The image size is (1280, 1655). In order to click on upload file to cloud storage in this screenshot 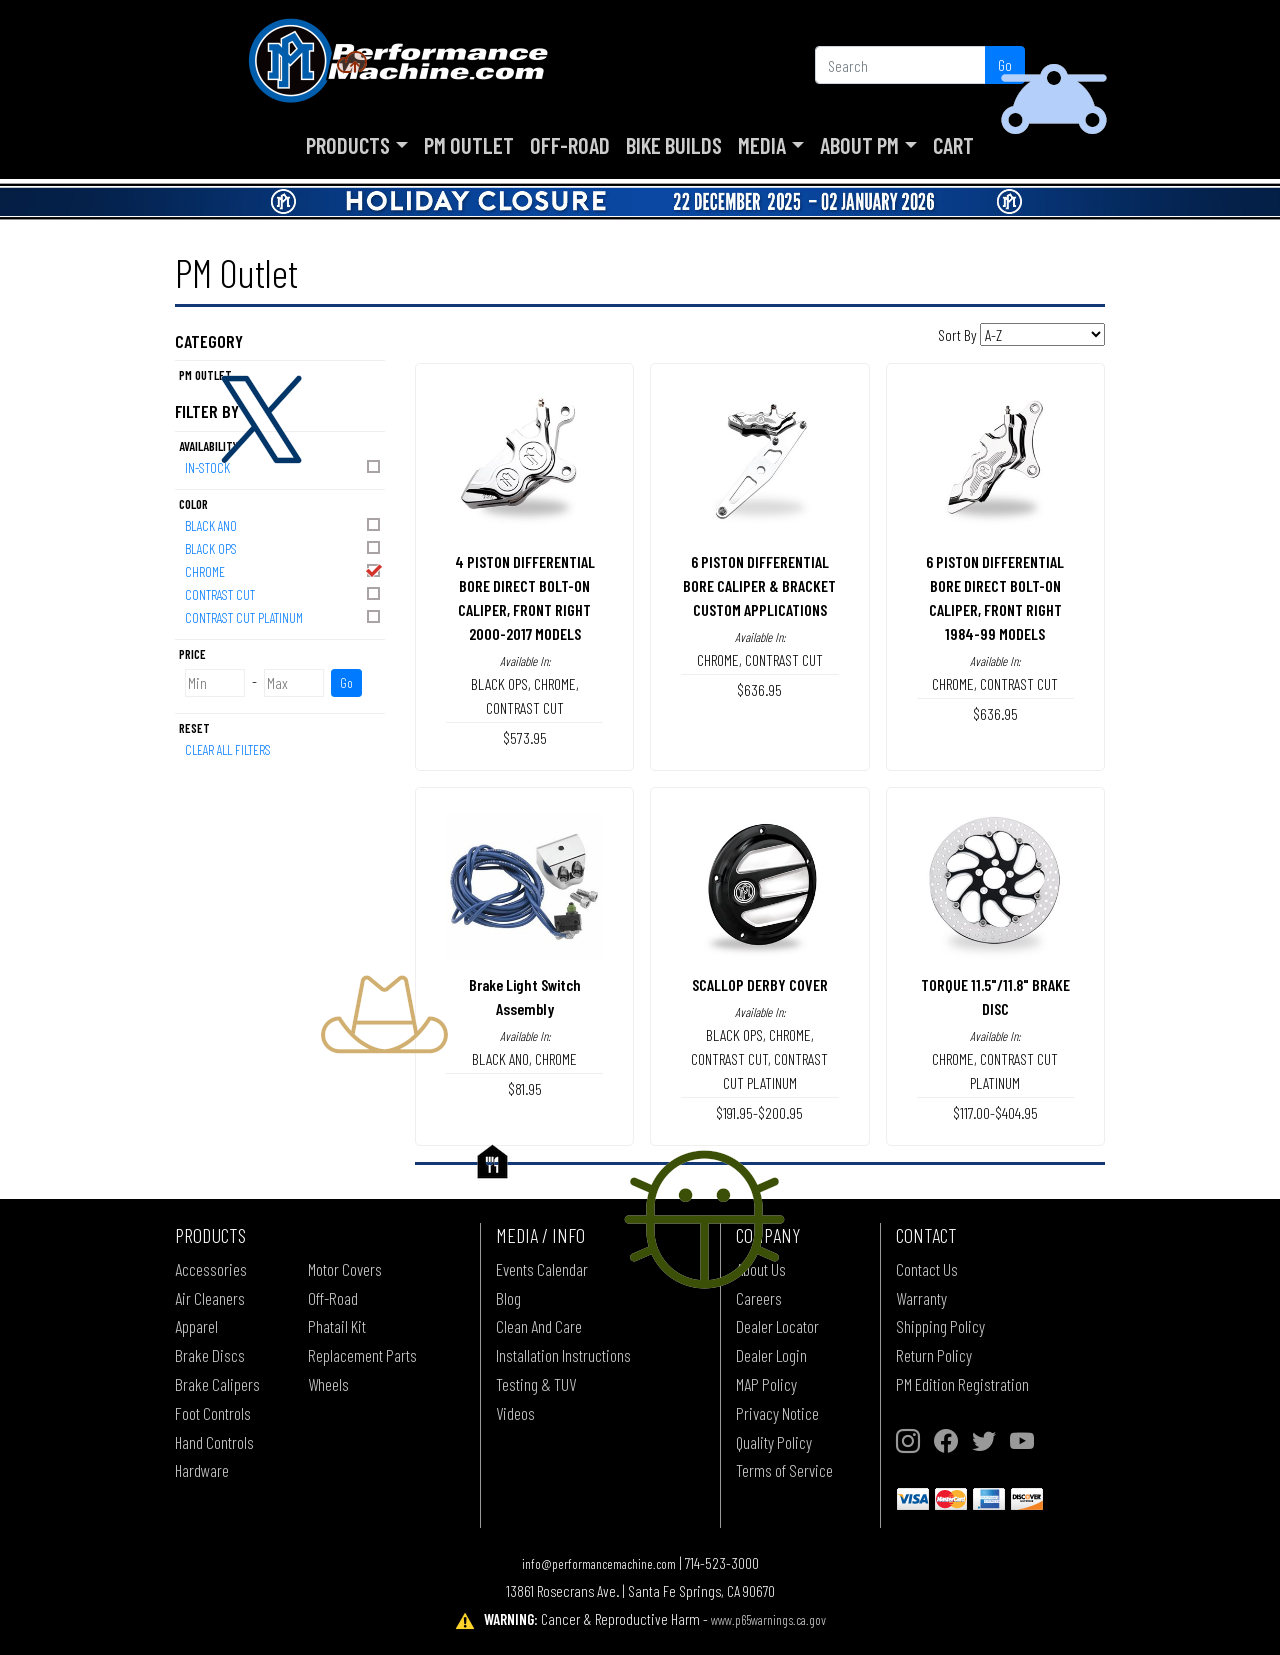, I will do `click(352, 62)`.